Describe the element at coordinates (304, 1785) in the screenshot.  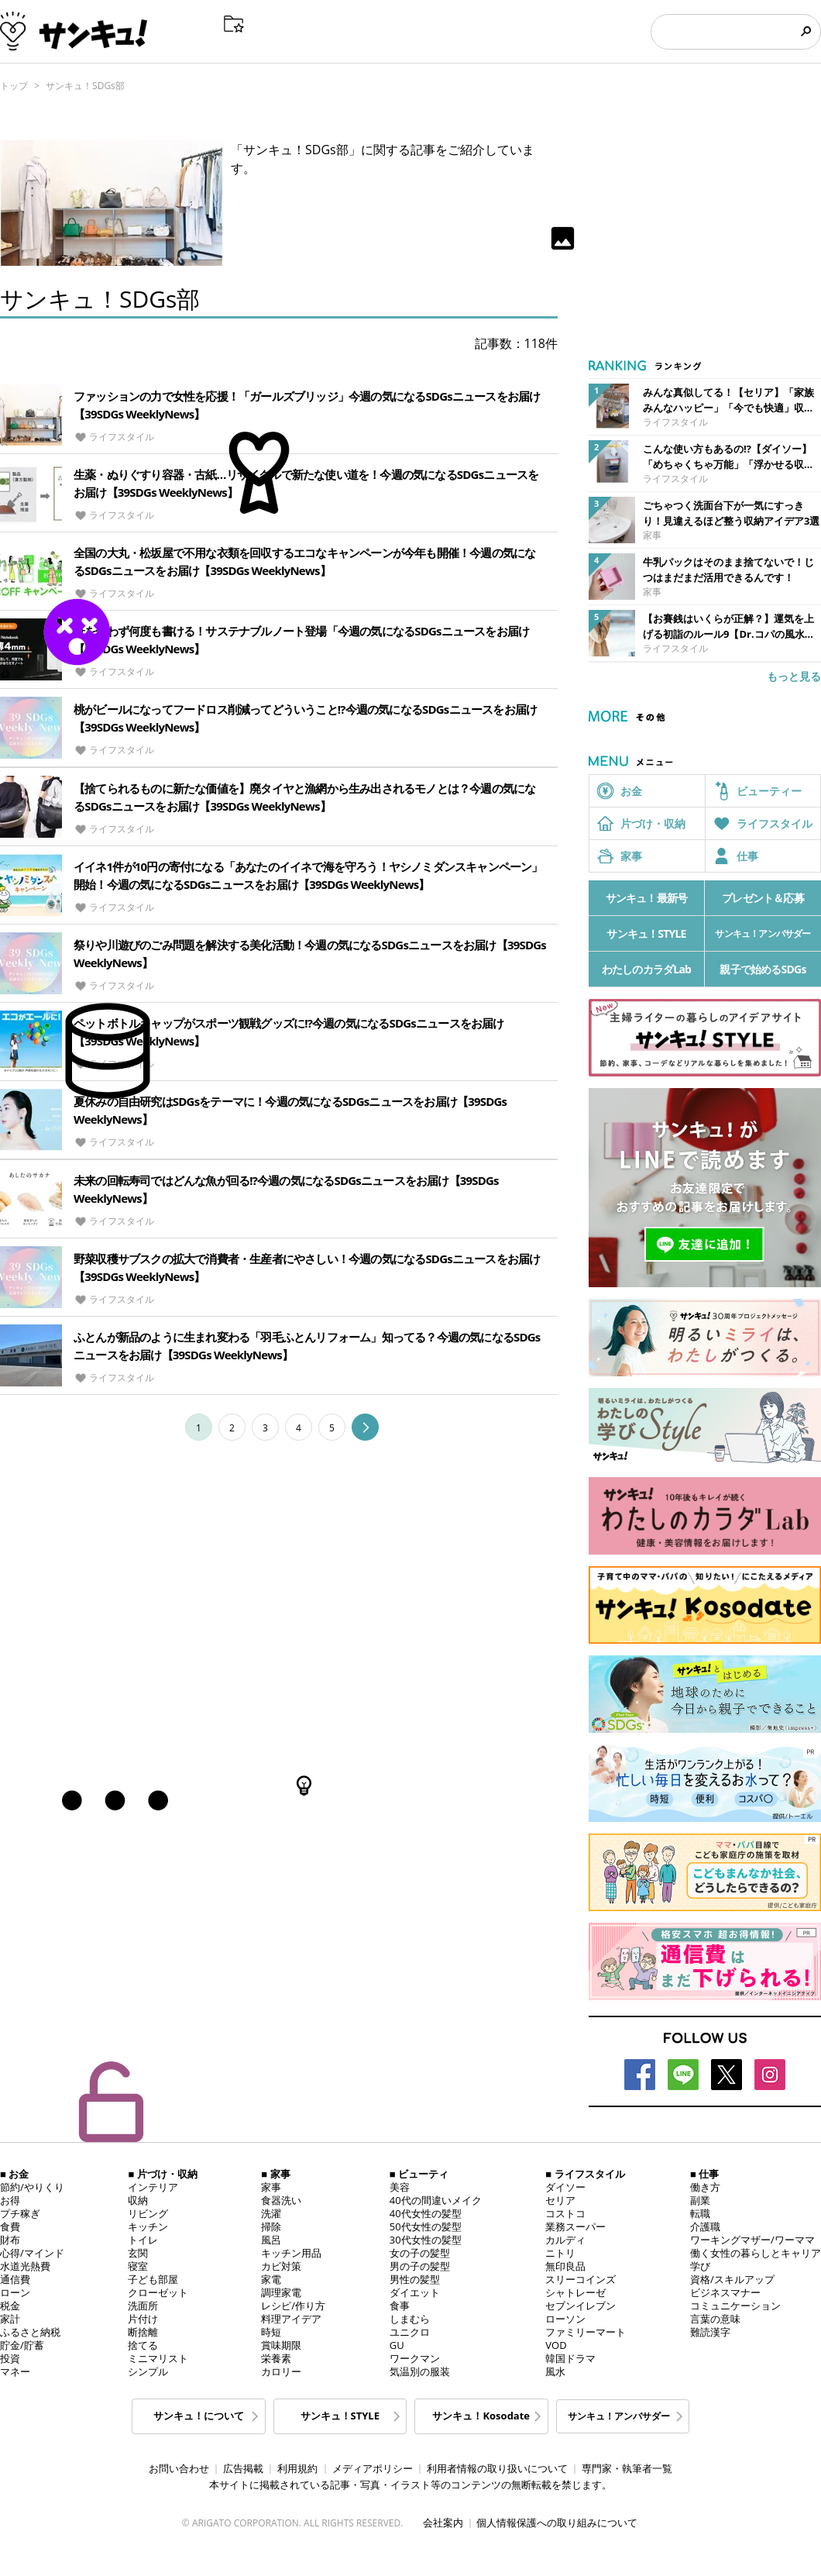
I see `view tips or suggestions` at that location.